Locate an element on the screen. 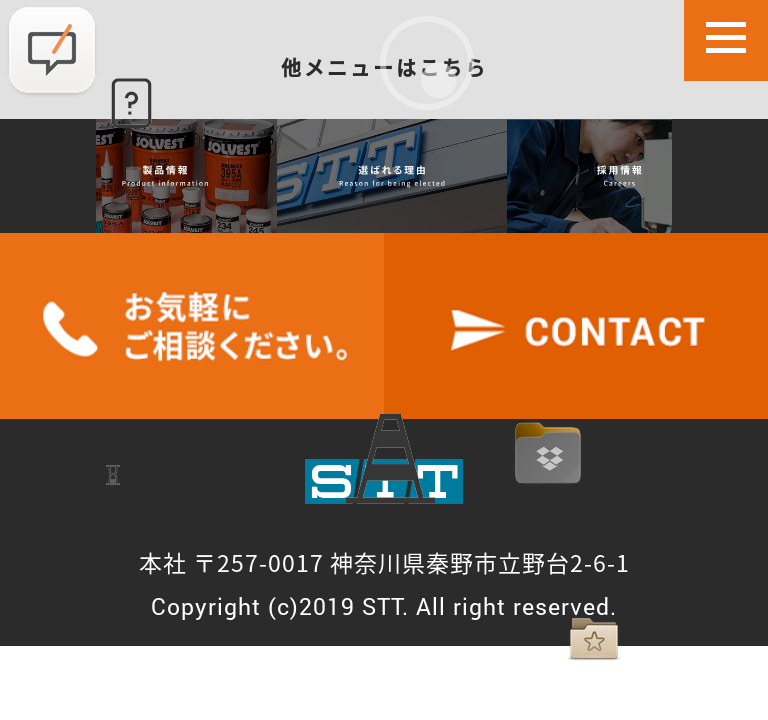 The width and height of the screenshot is (768, 720). open openboard app is located at coordinates (52, 50).